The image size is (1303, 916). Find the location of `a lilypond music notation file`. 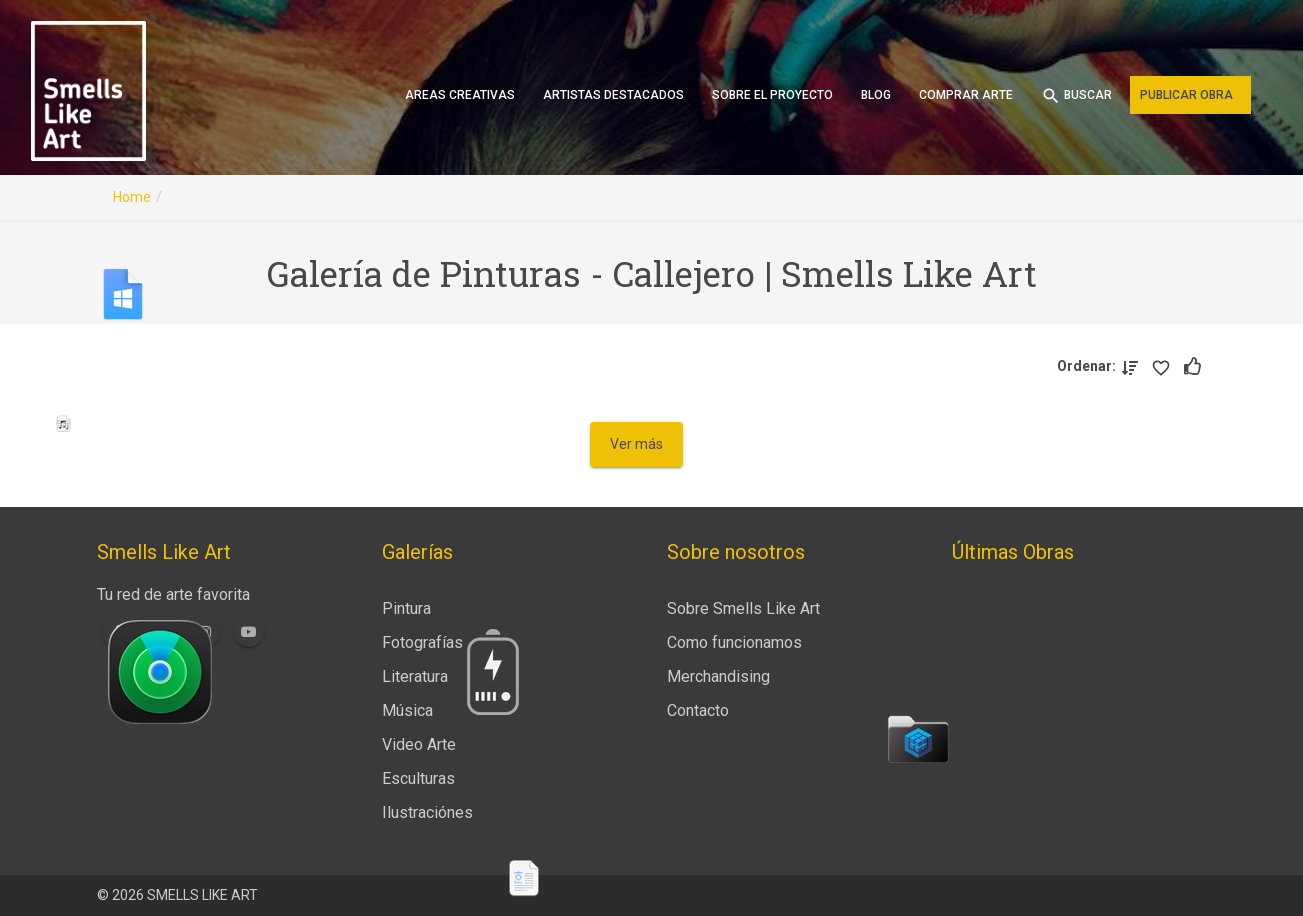

a lilypond music notation file is located at coordinates (63, 423).